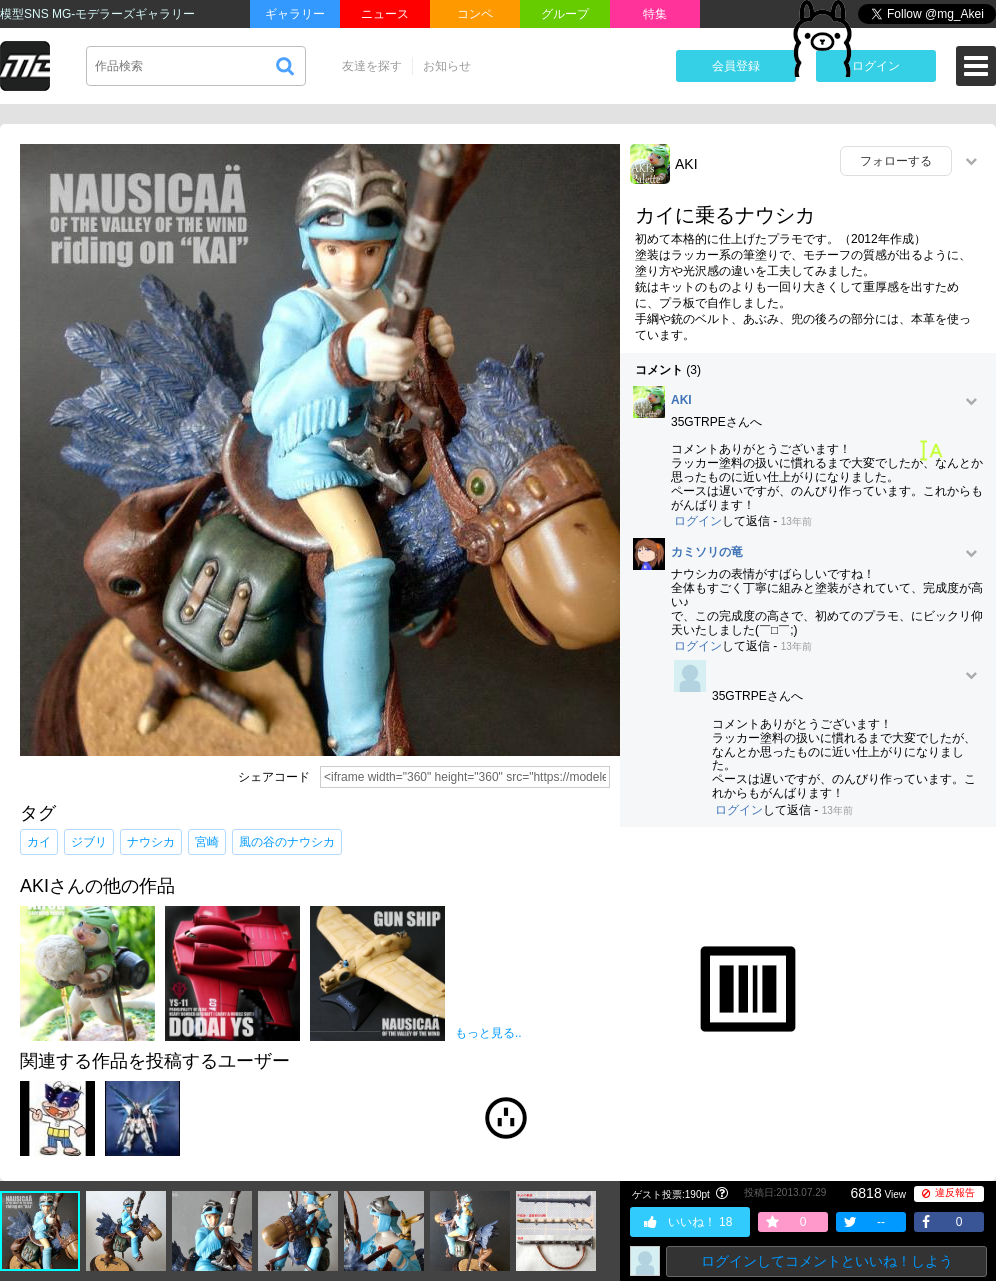 This screenshot has width=996, height=1281. Describe the element at coordinates (748, 989) in the screenshot. I see `scan a barcode` at that location.